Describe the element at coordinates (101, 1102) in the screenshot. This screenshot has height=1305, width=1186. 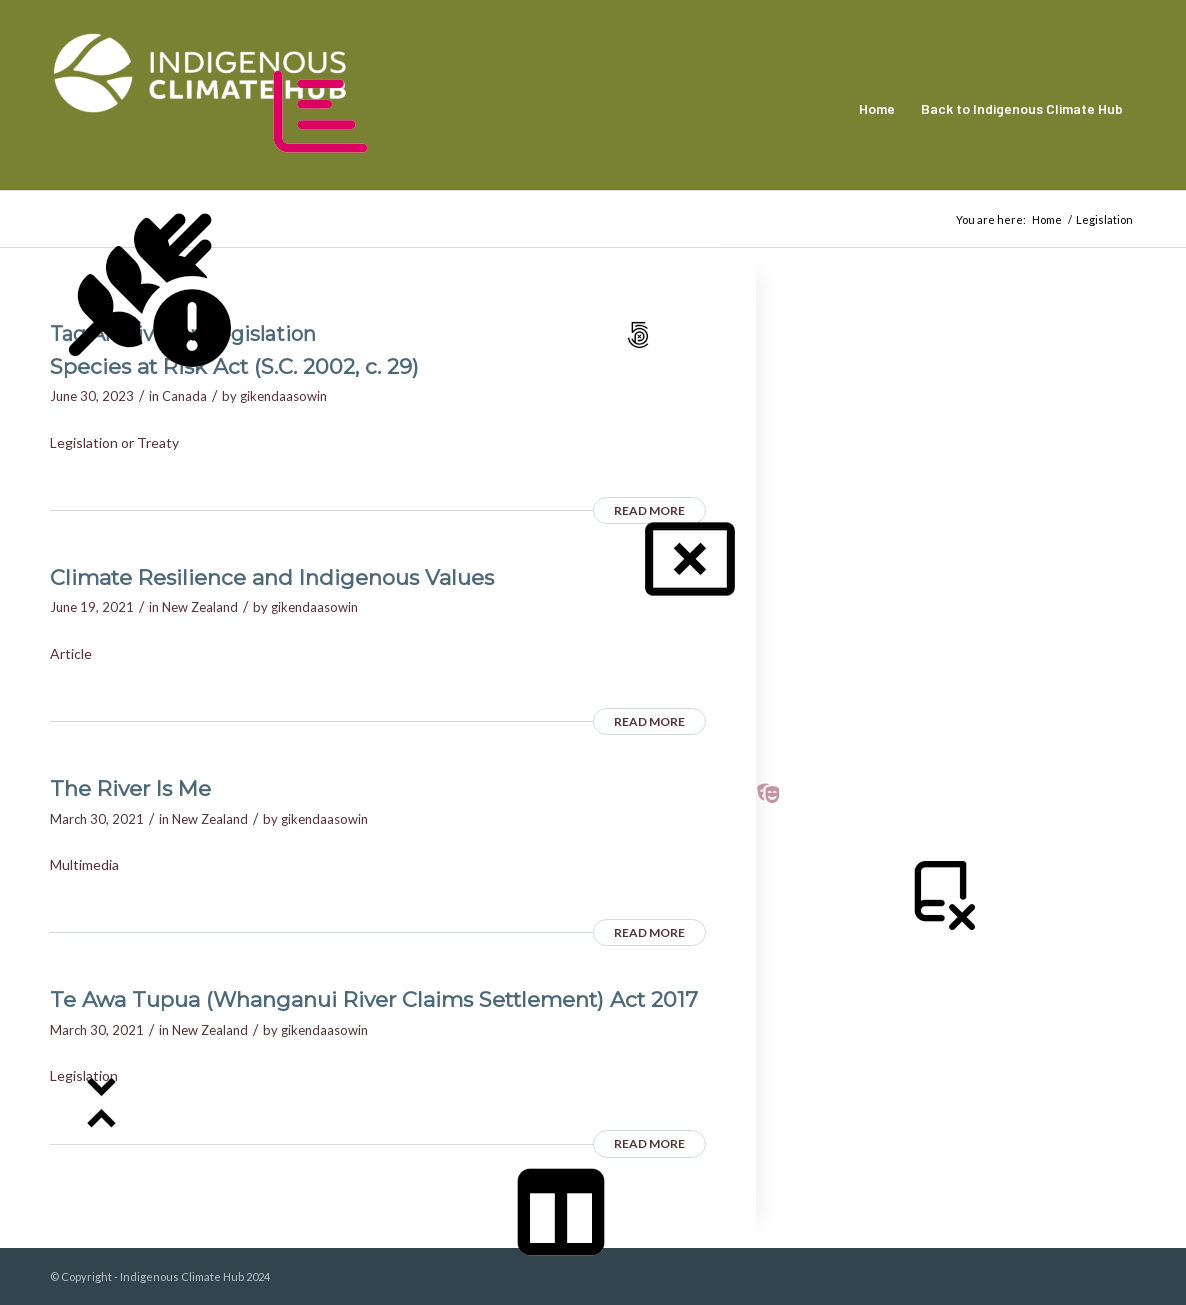
I see `collapse expanded content` at that location.